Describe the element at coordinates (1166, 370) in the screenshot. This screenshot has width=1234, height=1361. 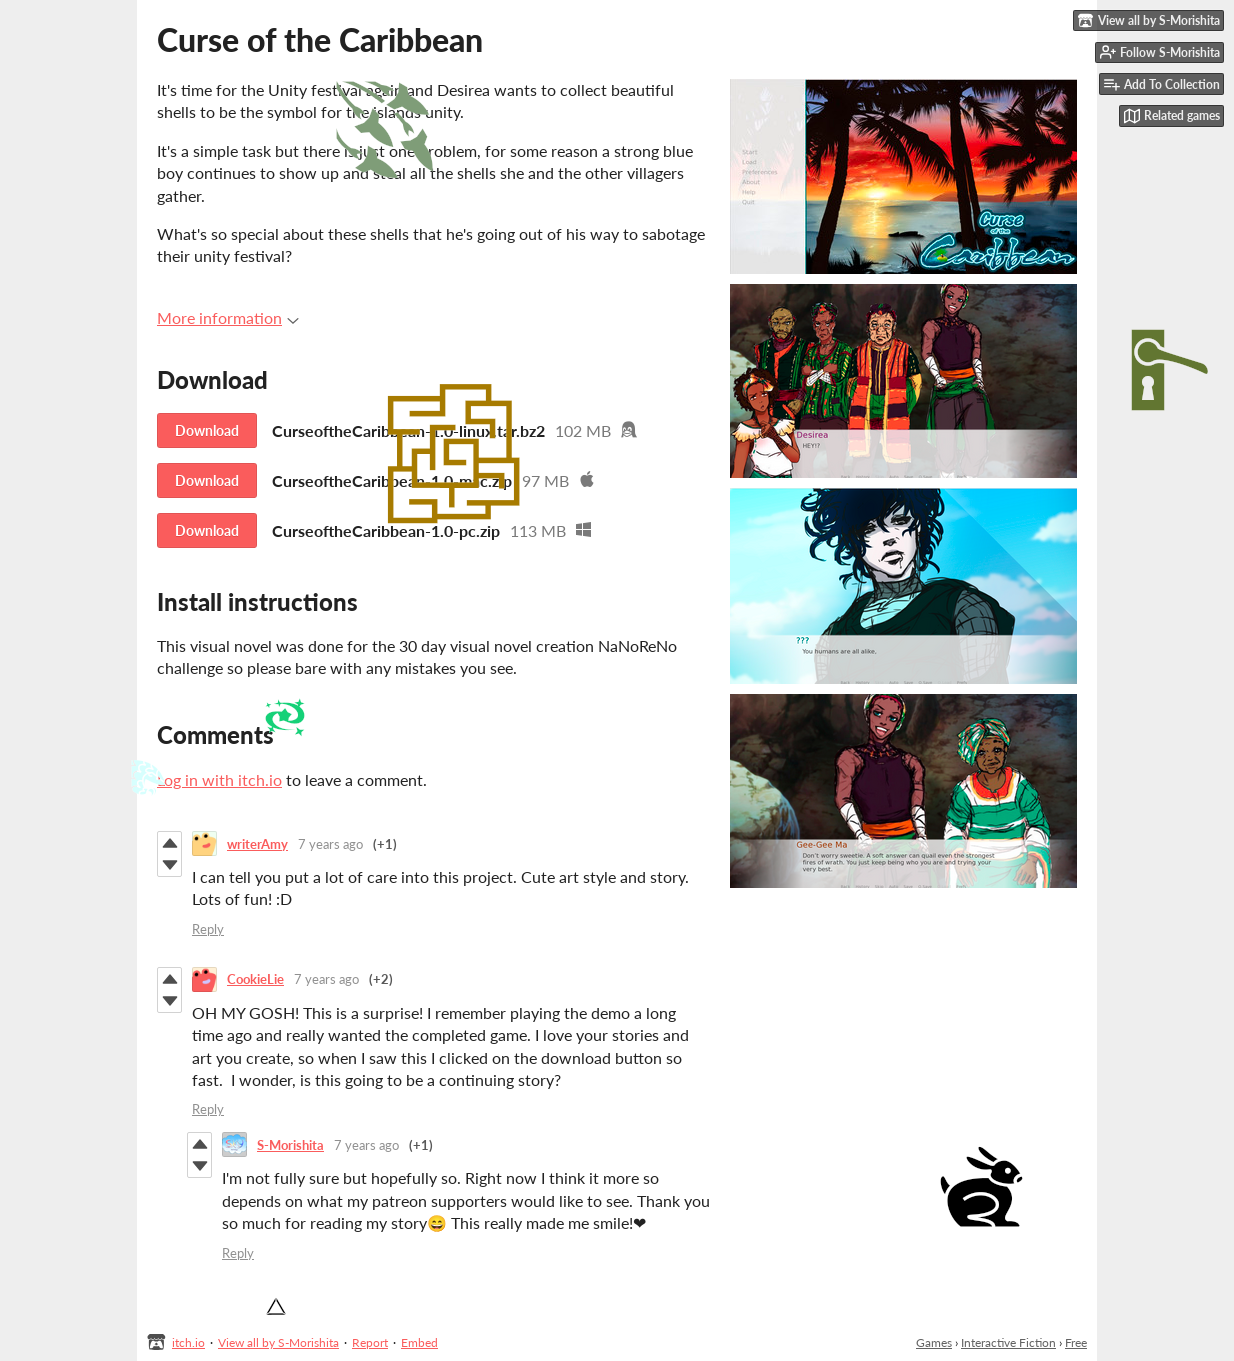
I see `access security or lock settings` at that location.